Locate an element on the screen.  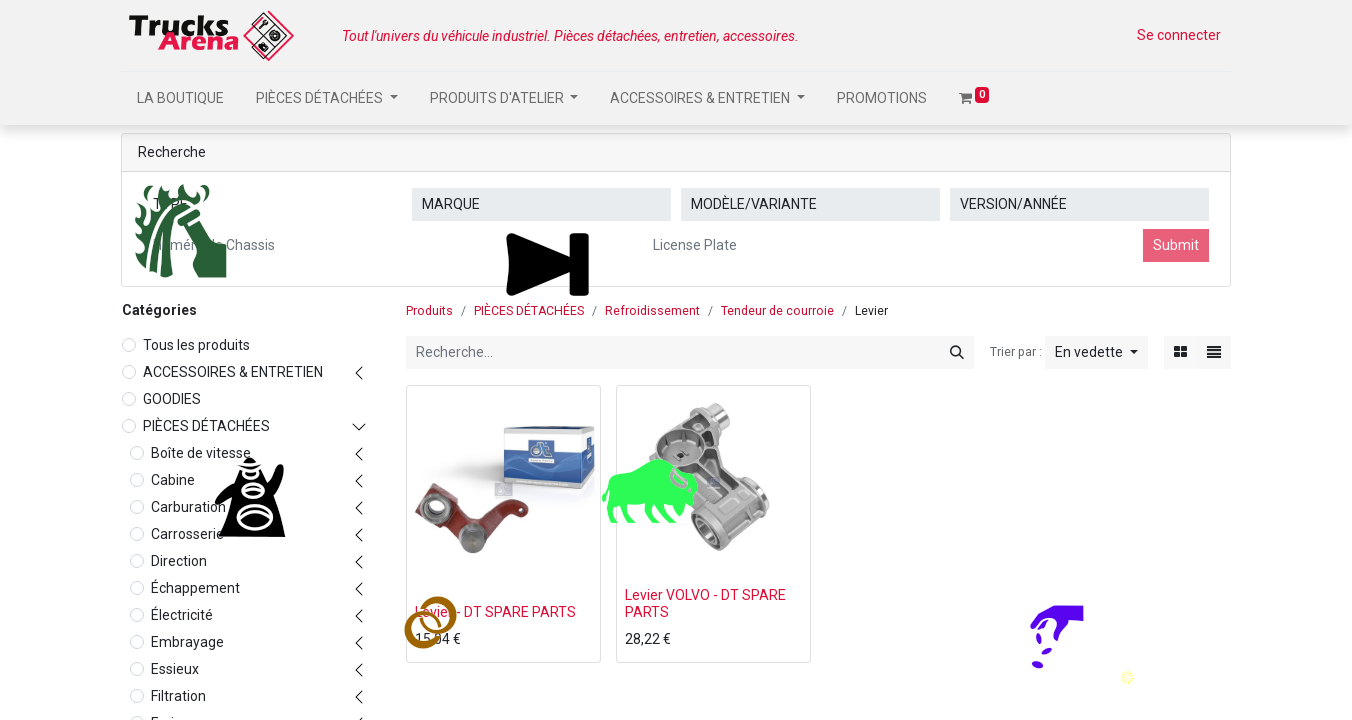
icon representing a tentacle creature or monster in a game is located at coordinates (251, 496).